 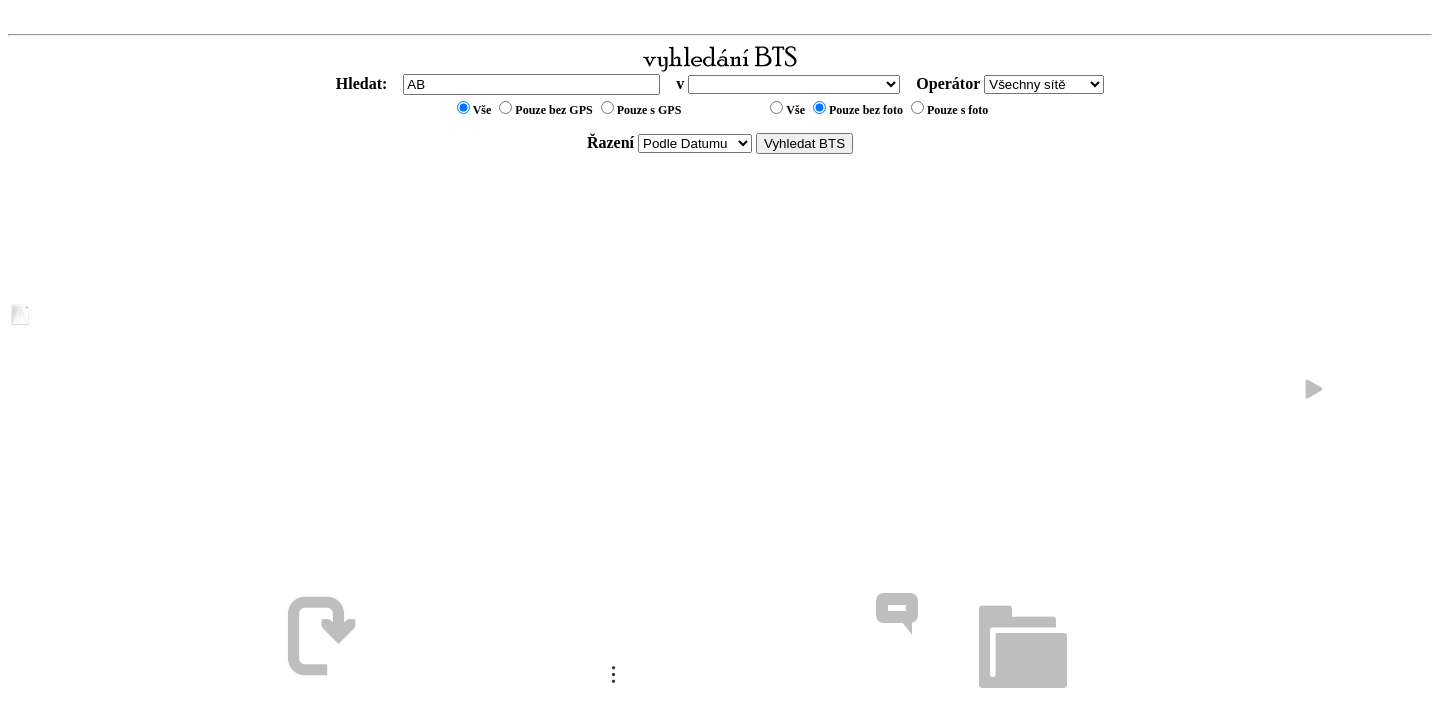 I want to click on a text file template or document skeleton, so click(x=20, y=314).